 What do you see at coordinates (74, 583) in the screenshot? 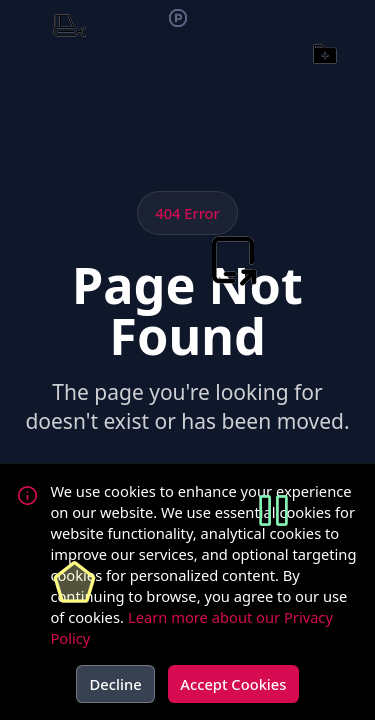
I see `a pentagon shape indicator` at bounding box center [74, 583].